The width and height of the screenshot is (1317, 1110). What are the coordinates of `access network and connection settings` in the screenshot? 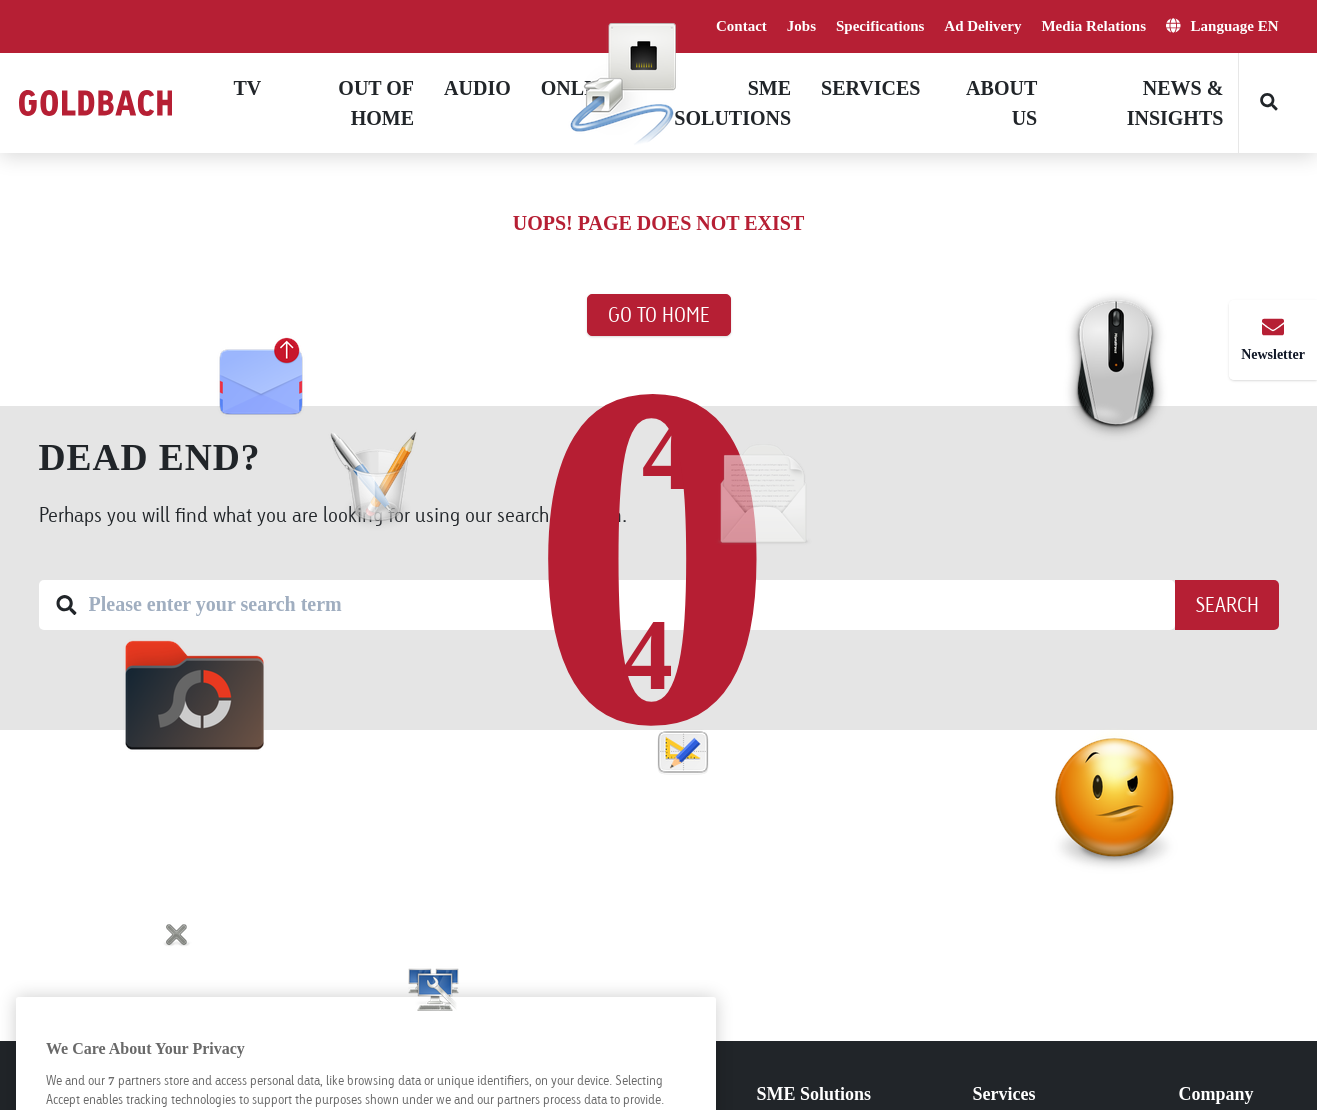 It's located at (433, 989).